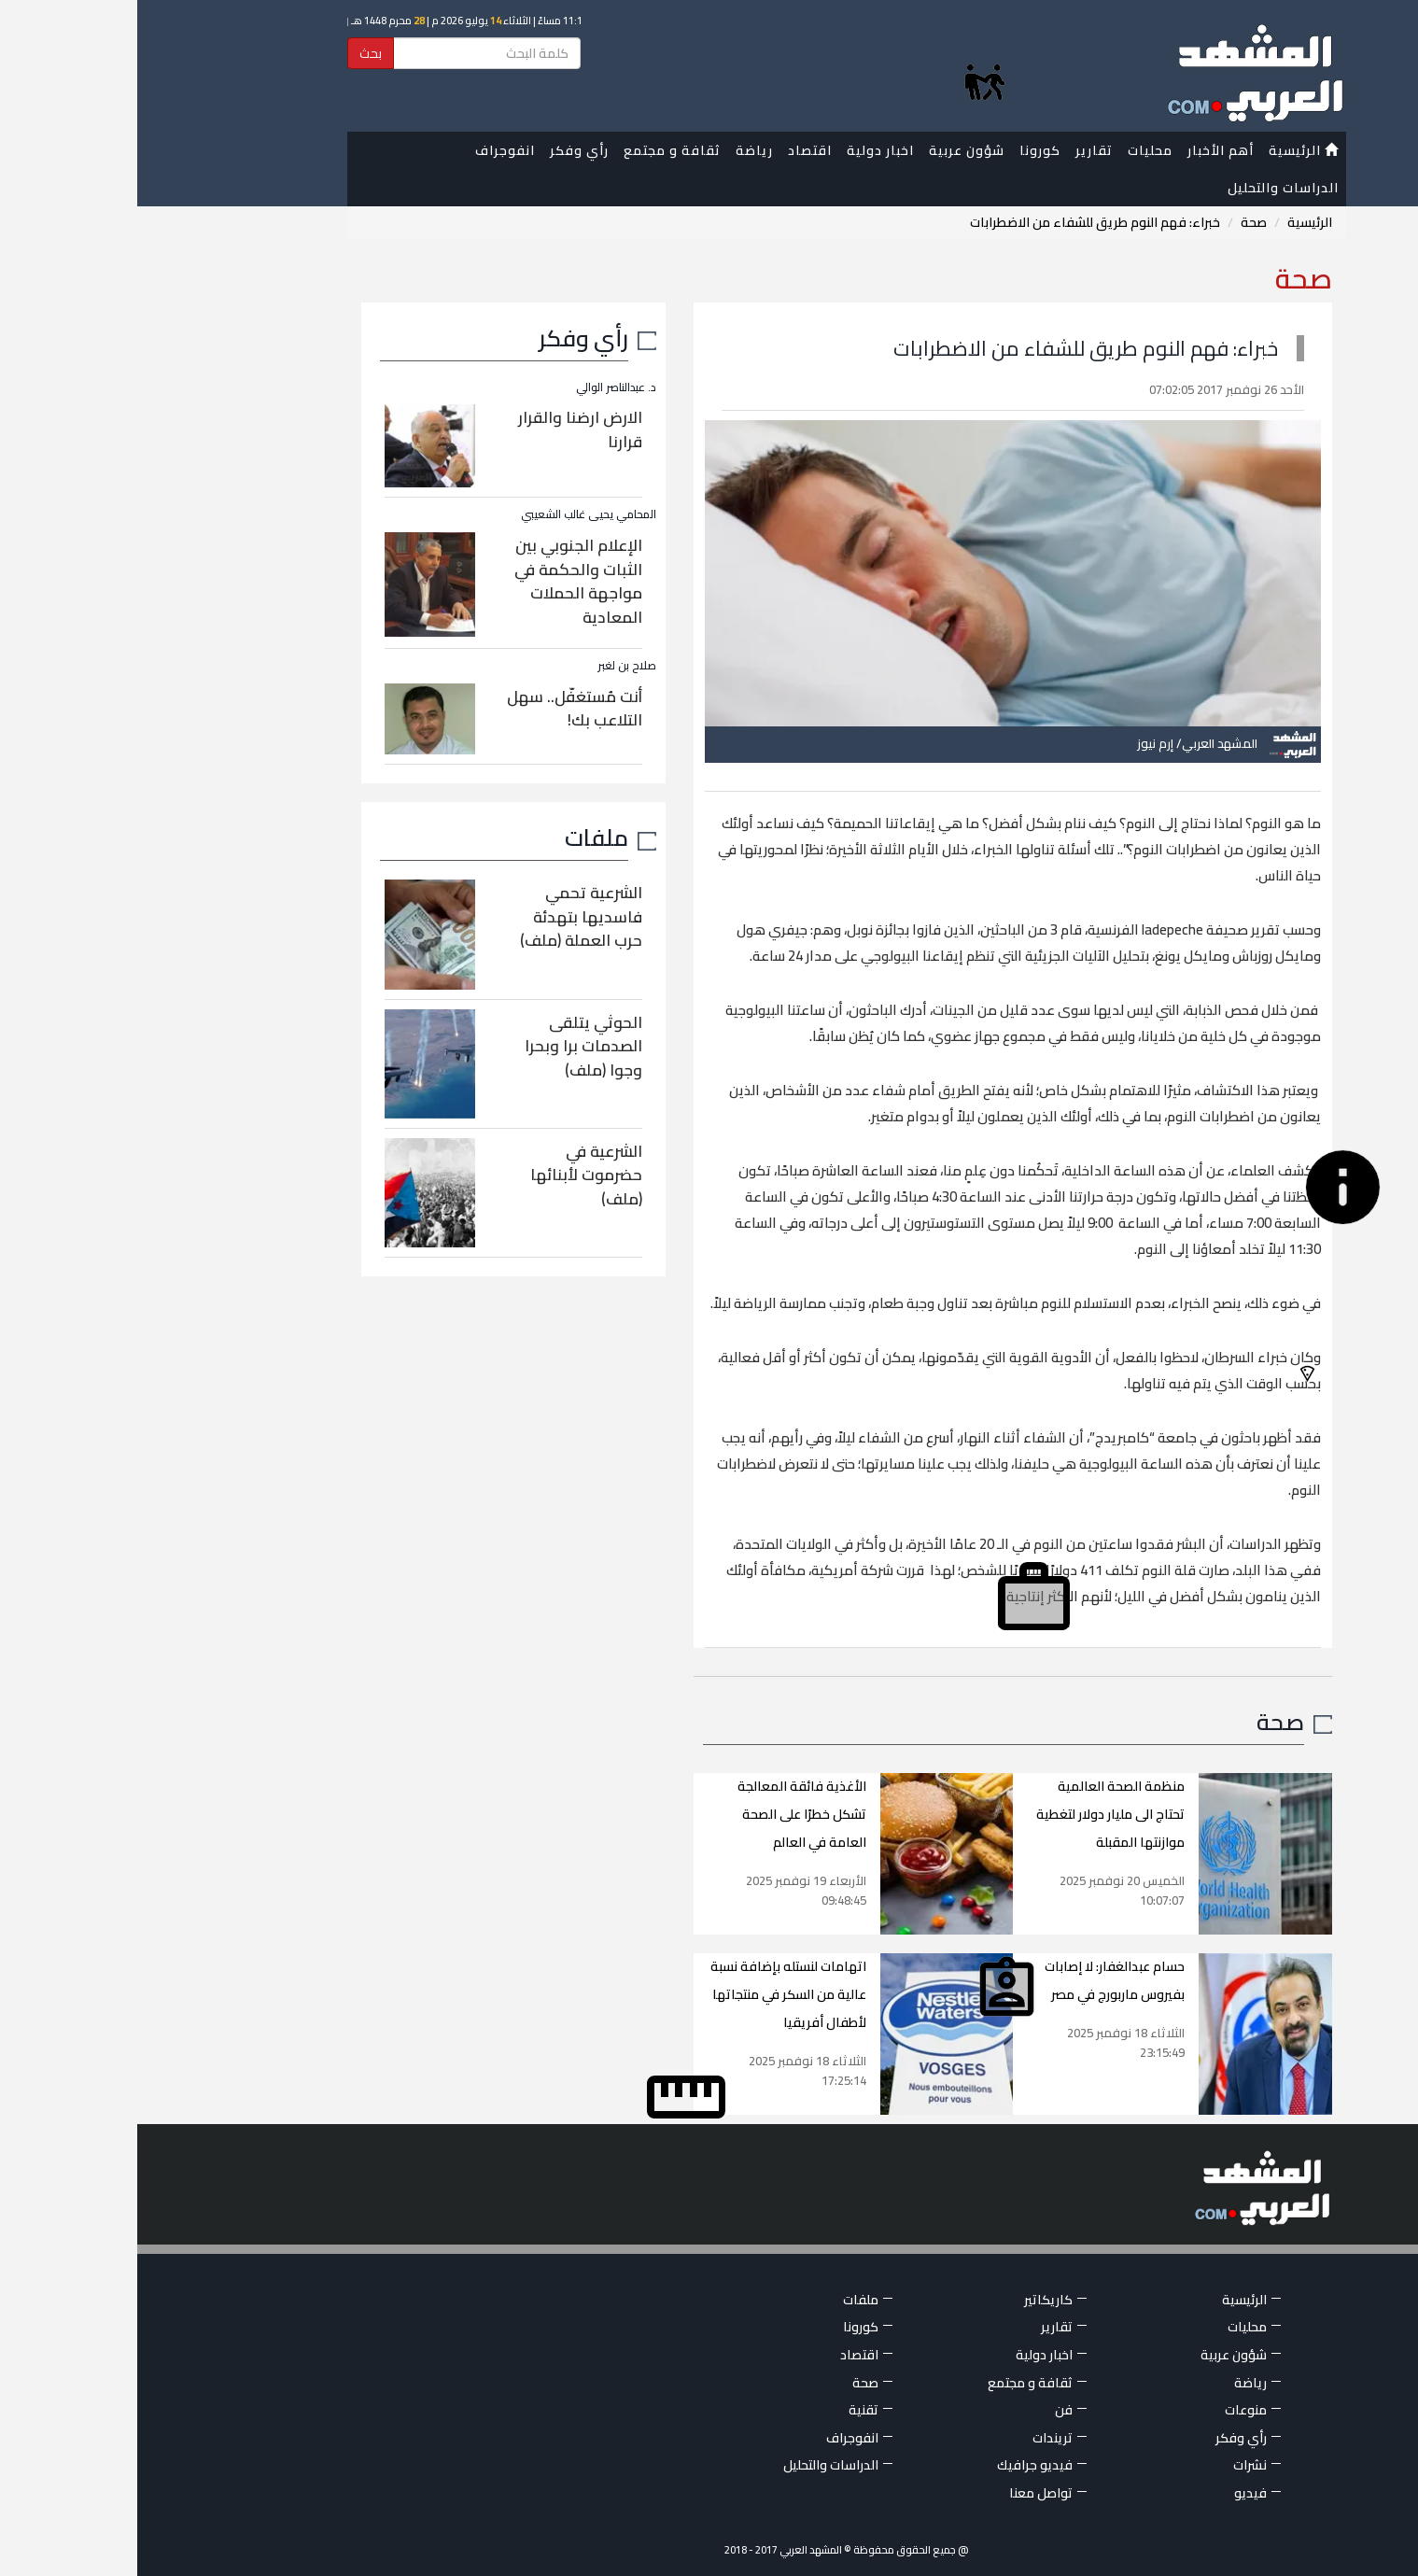 The height and width of the screenshot is (2576, 1418). Describe the element at coordinates (686, 2097) in the screenshot. I see `access ruler or measurement tool` at that location.